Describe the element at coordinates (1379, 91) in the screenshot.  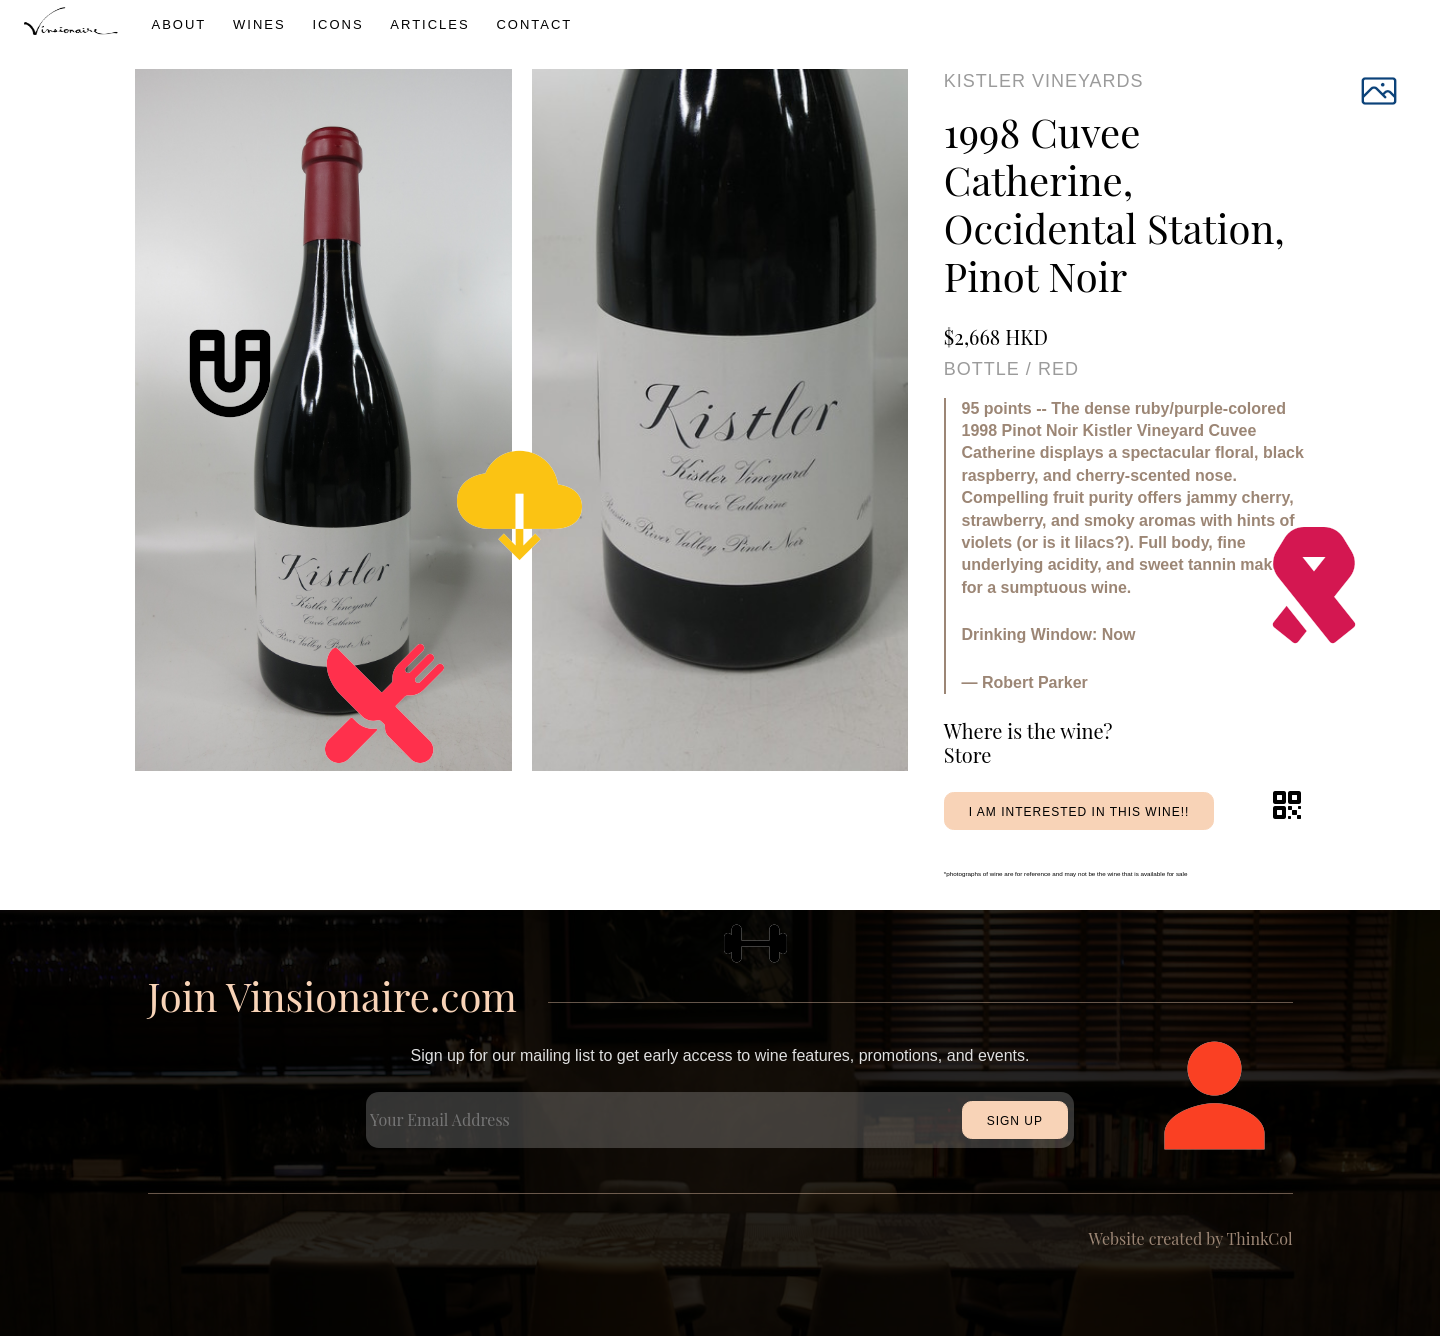
I see `view photo or image` at that location.